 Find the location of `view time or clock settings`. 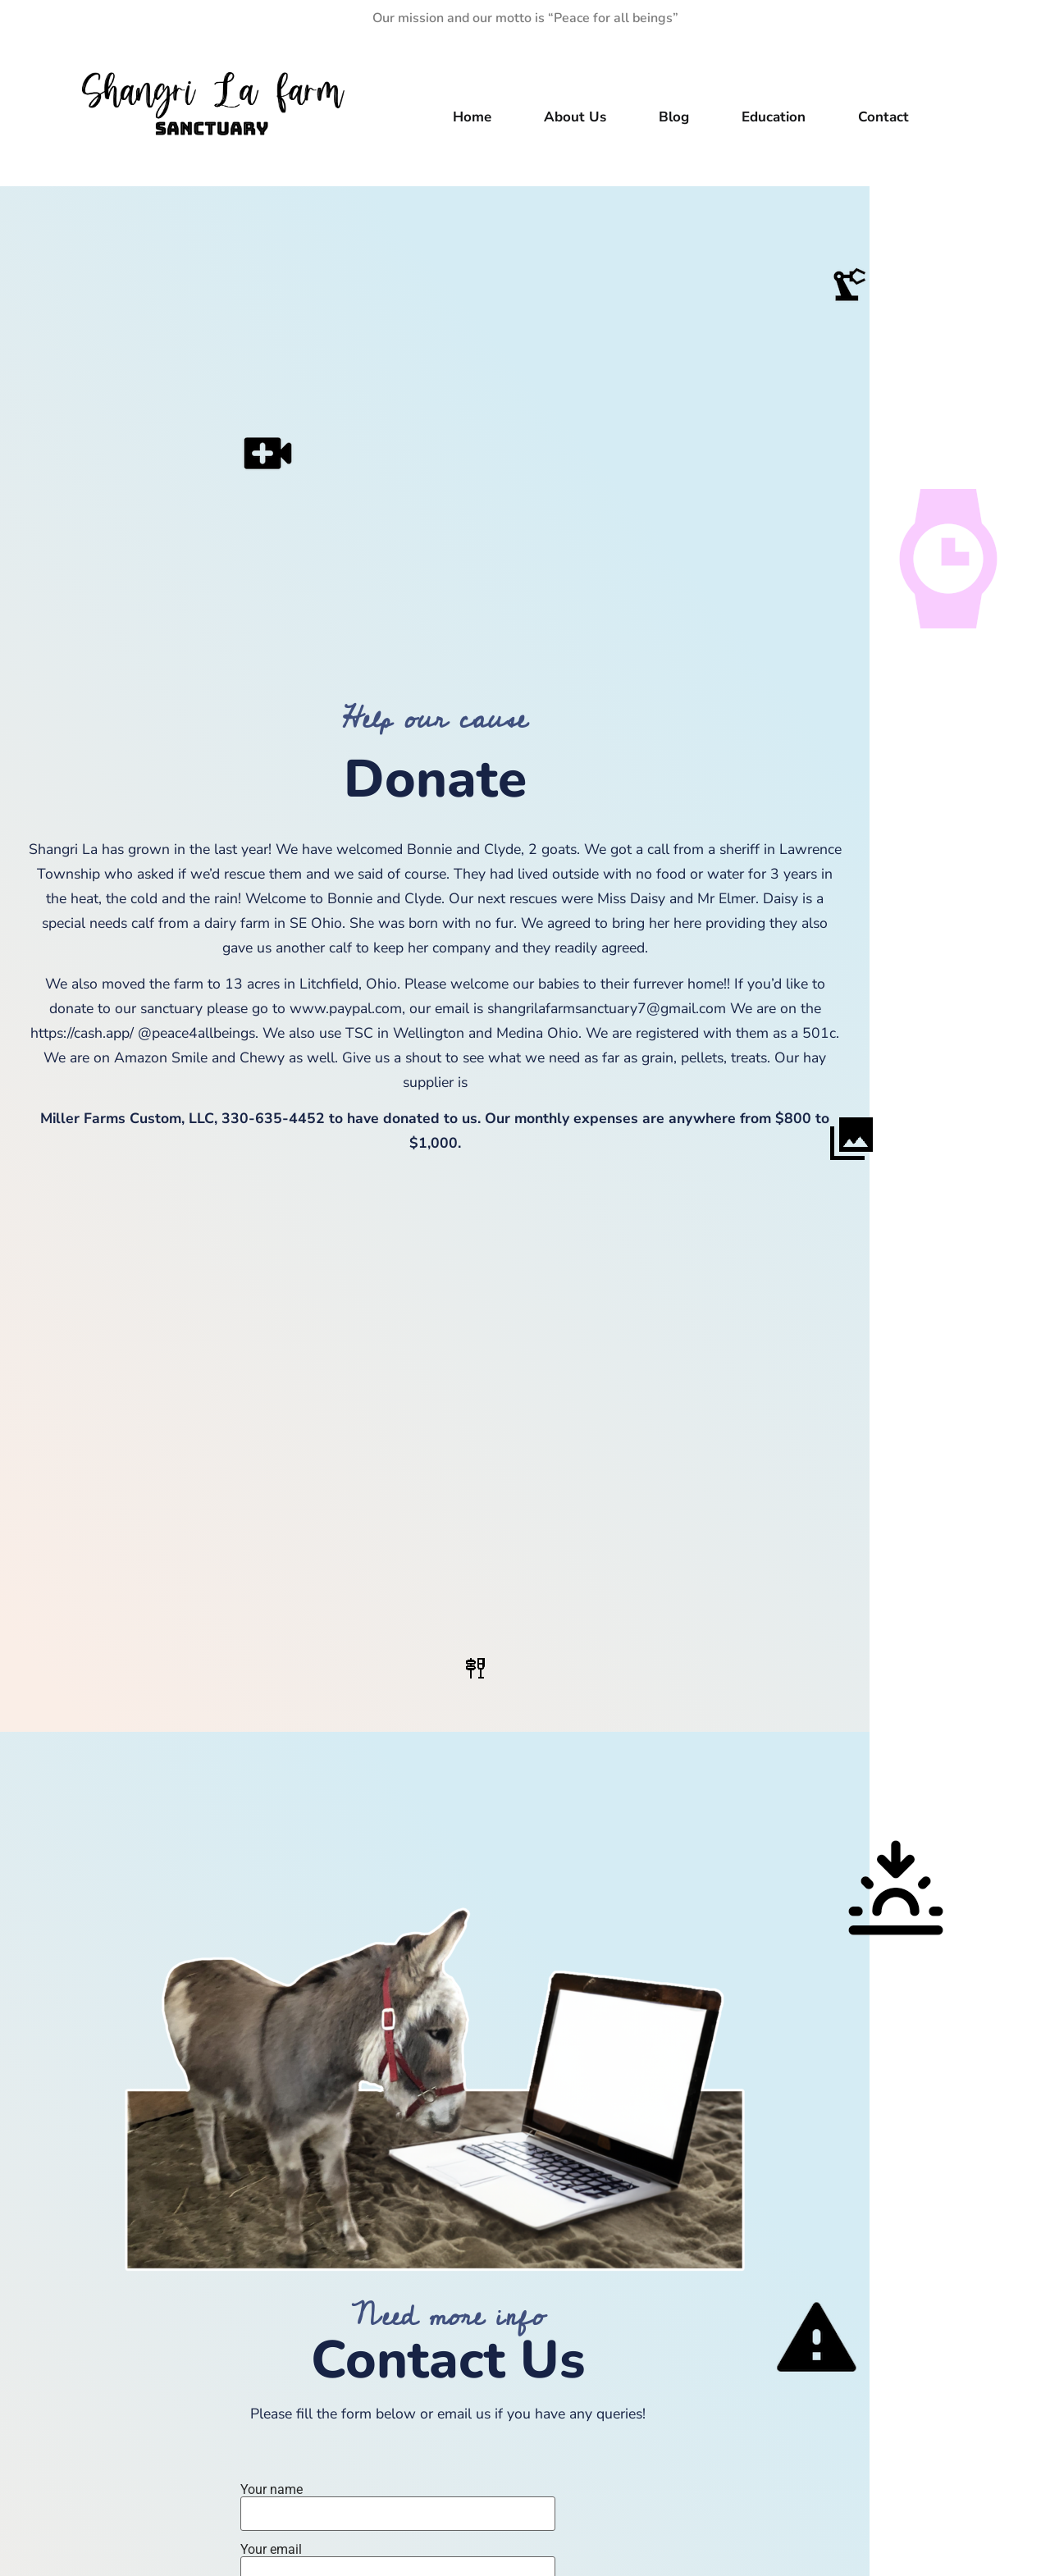

view time or clock settings is located at coordinates (948, 559).